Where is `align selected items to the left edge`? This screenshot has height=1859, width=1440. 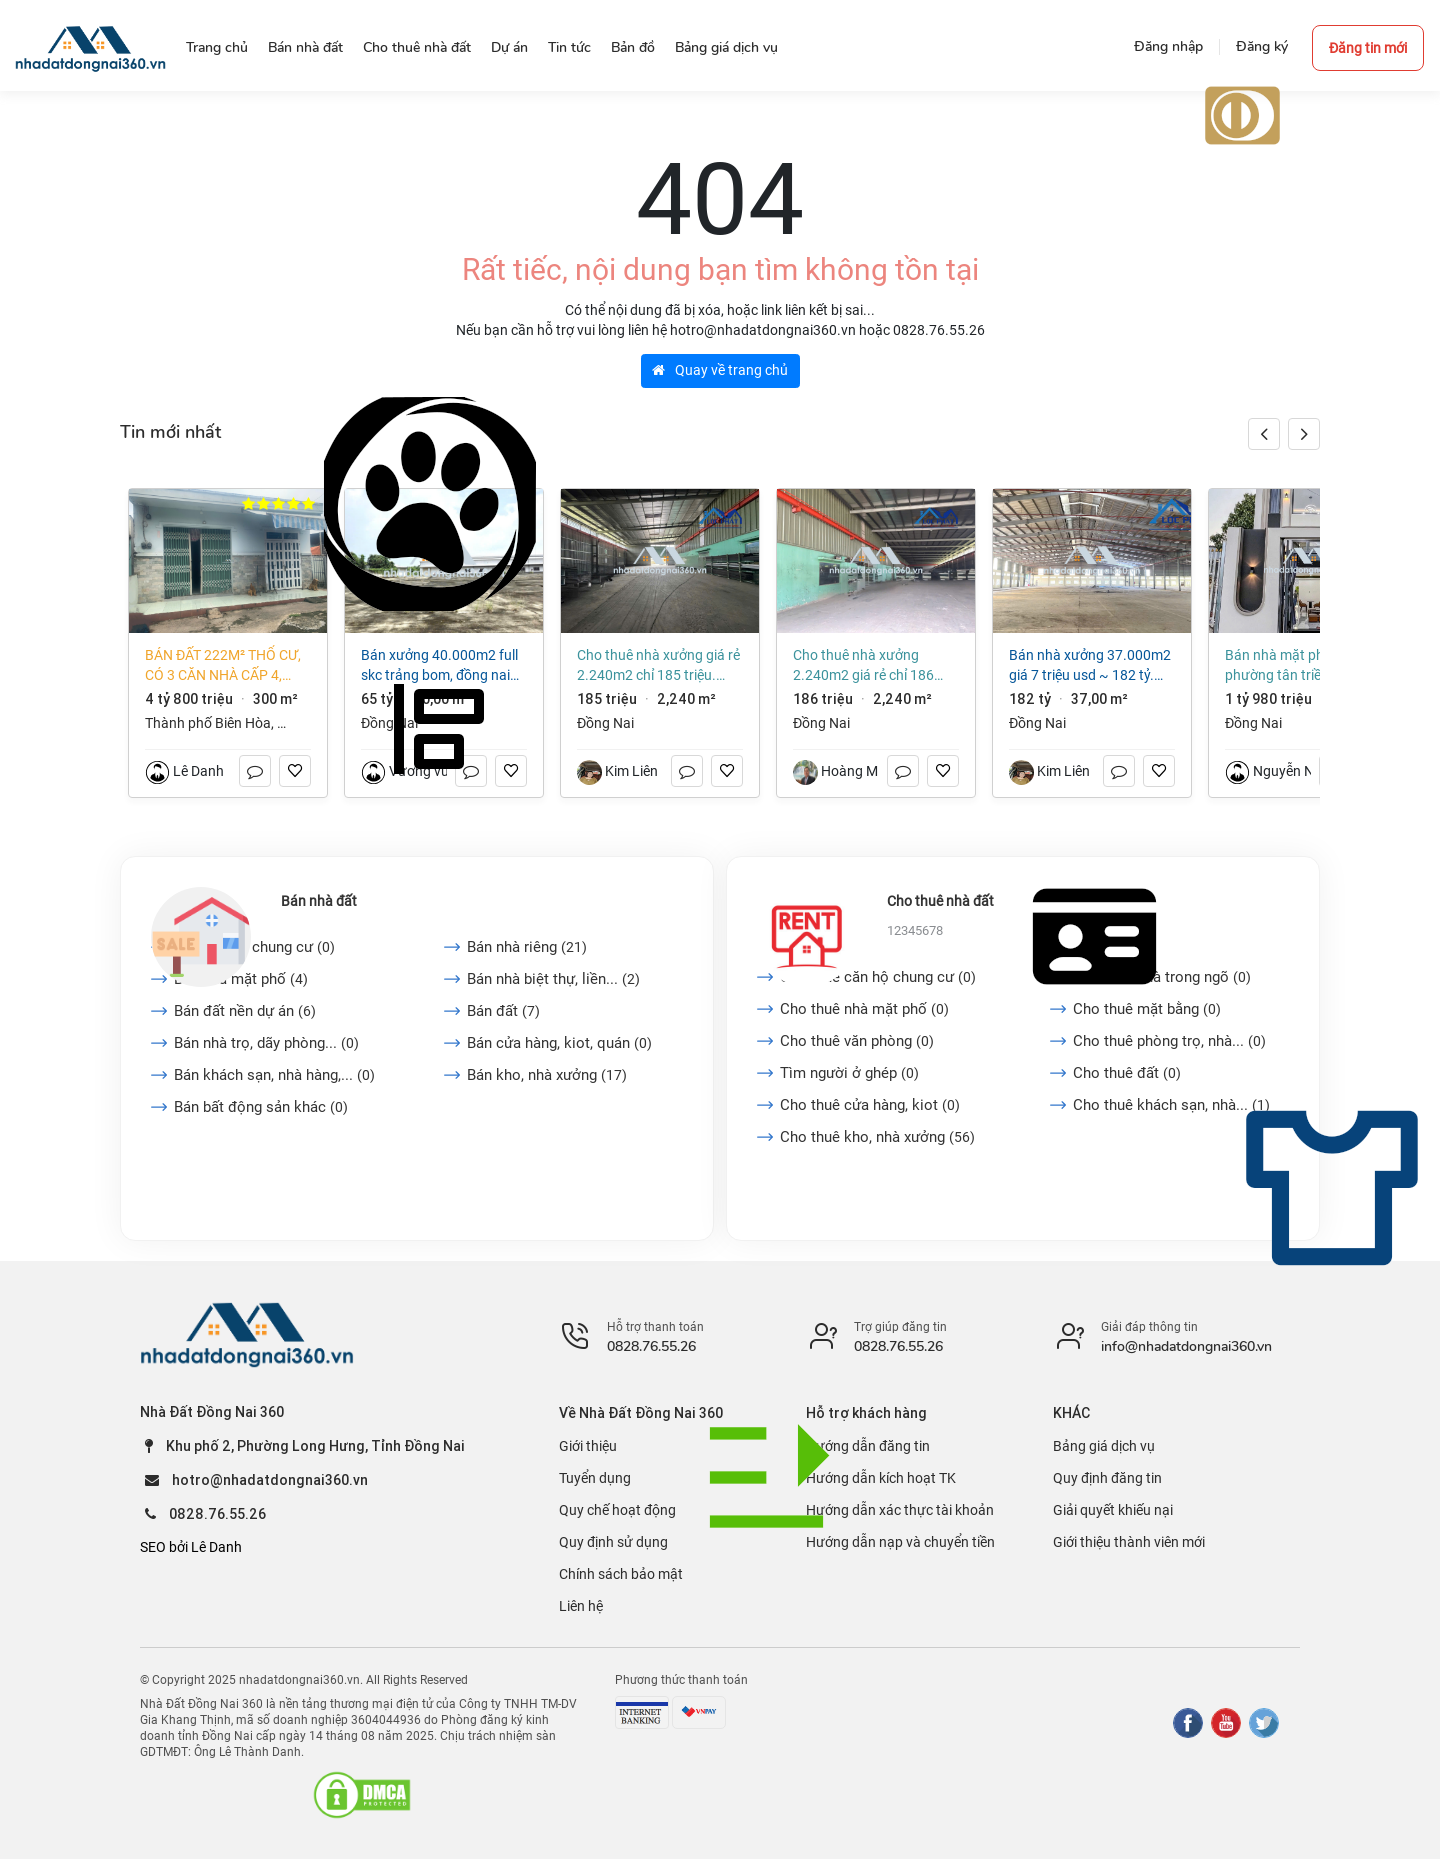 align selected items to the left edge is located at coordinates (439, 729).